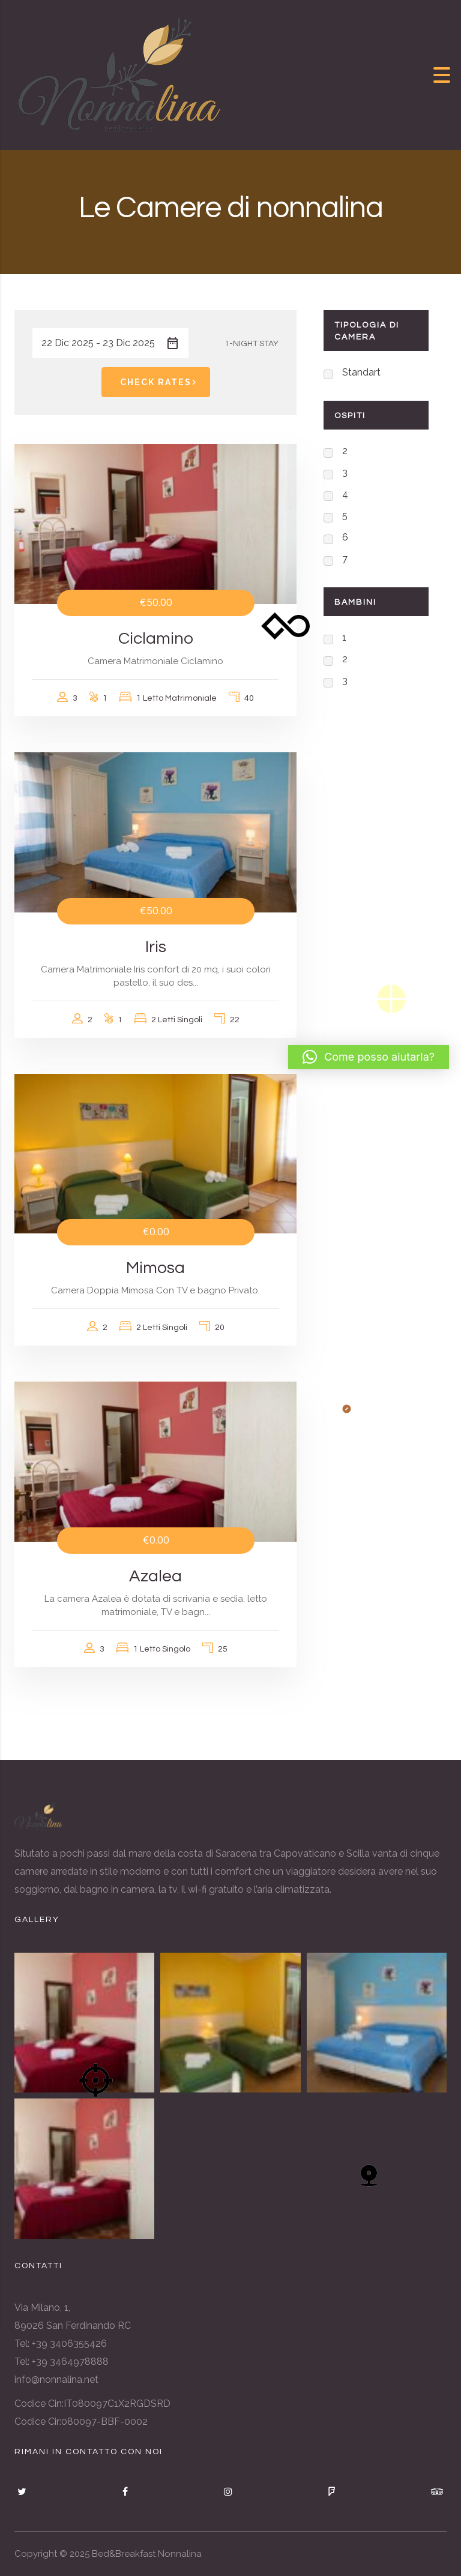 This screenshot has height=2576, width=461. What do you see at coordinates (285, 626) in the screenshot?
I see `open the Showpad app` at bounding box center [285, 626].